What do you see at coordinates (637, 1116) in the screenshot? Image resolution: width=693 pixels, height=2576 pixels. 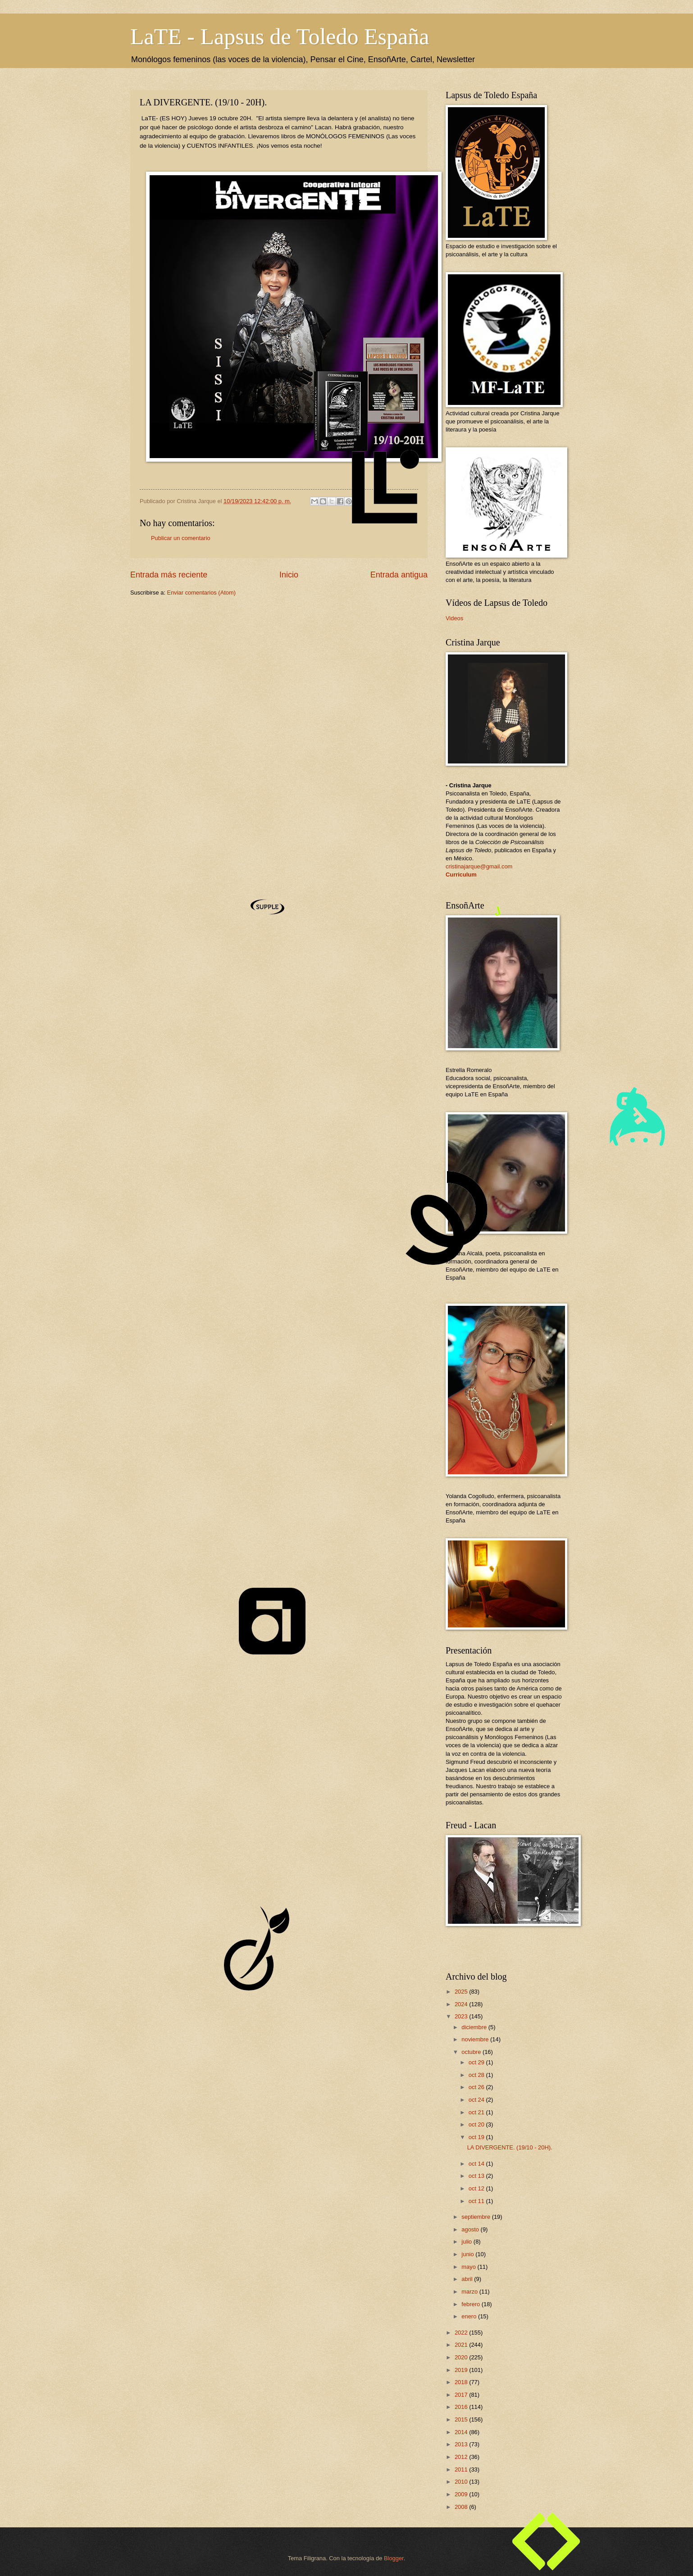 I see `open keybase app` at bounding box center [637, 1116].